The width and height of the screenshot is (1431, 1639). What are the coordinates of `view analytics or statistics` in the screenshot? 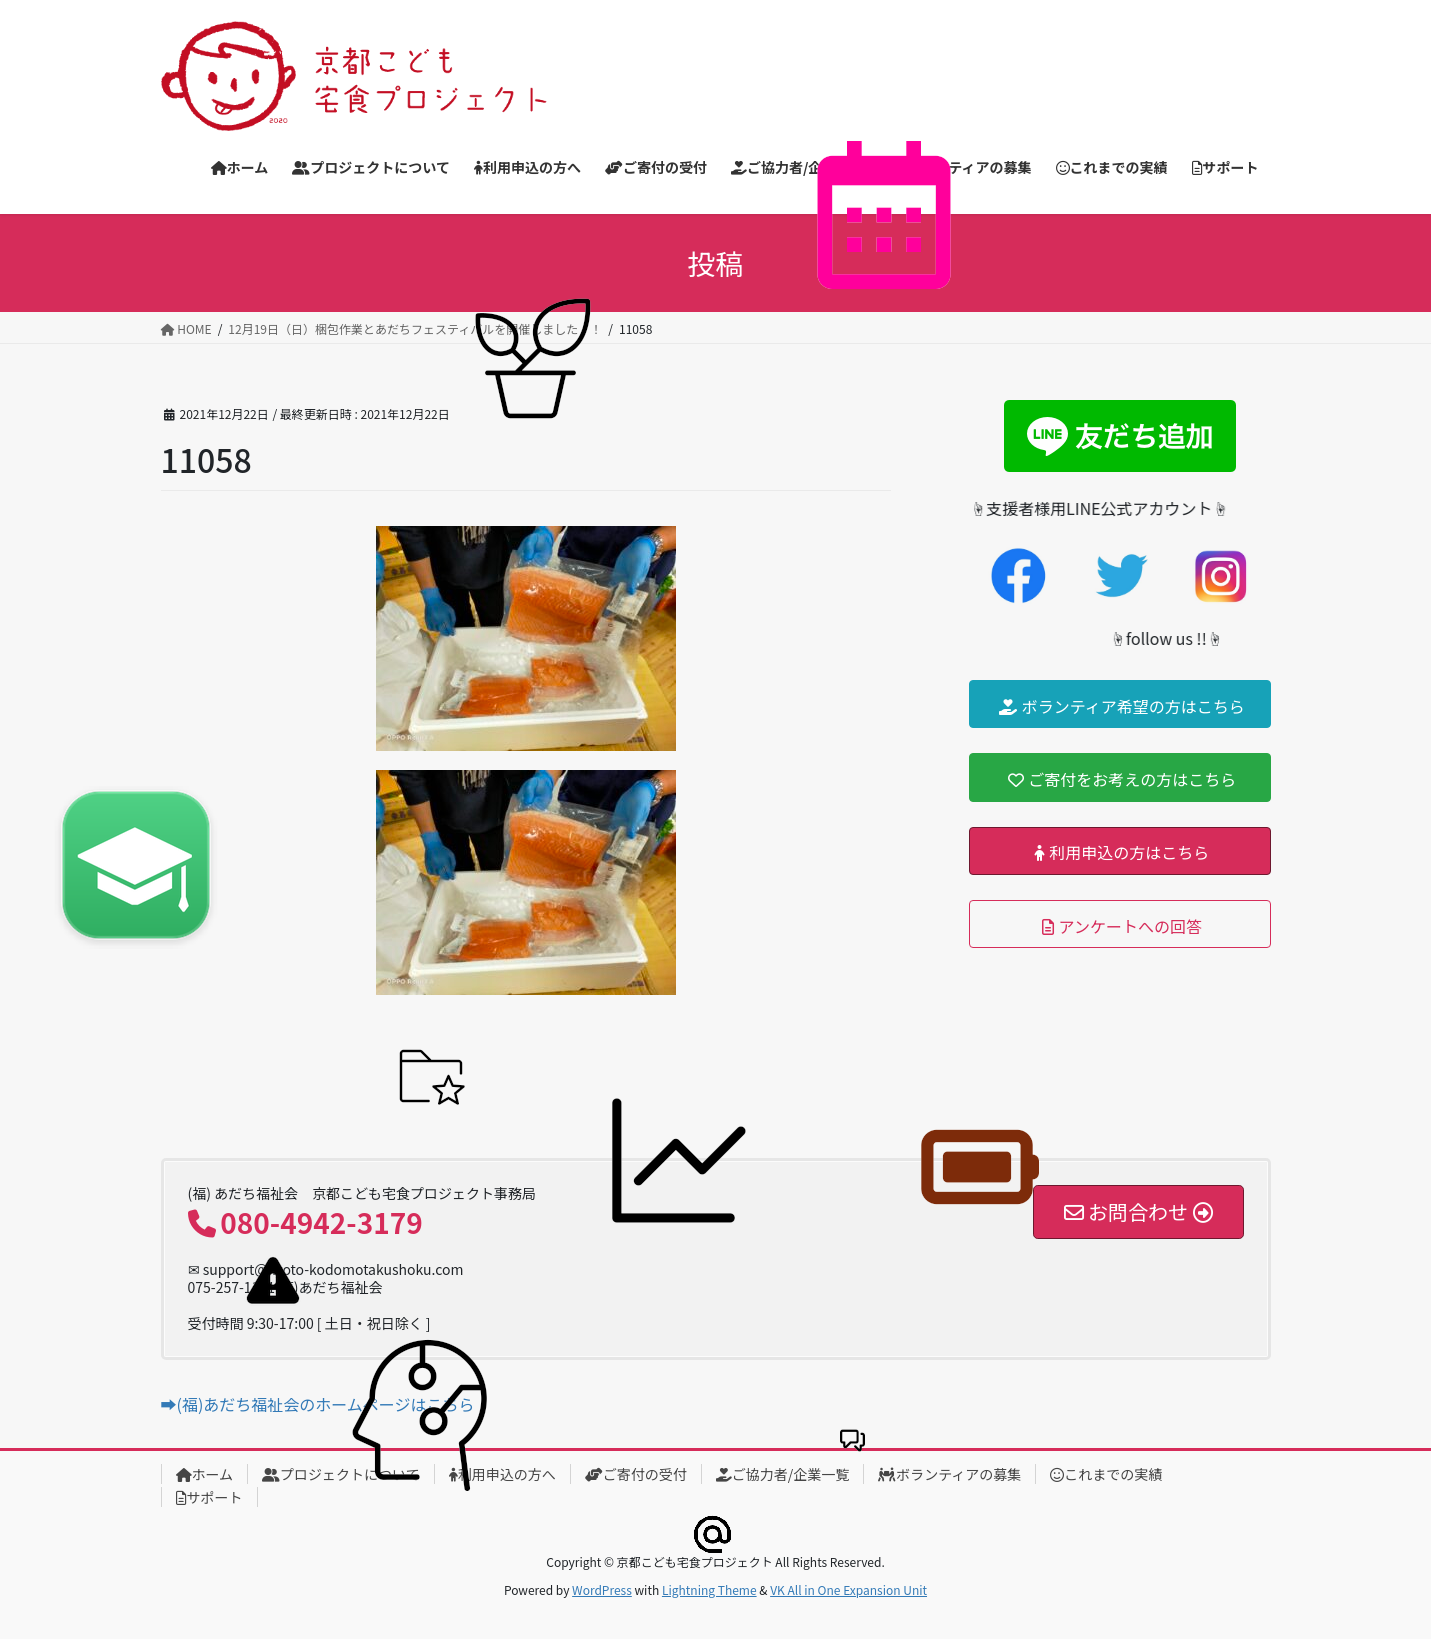 It's located at (680, 1160).